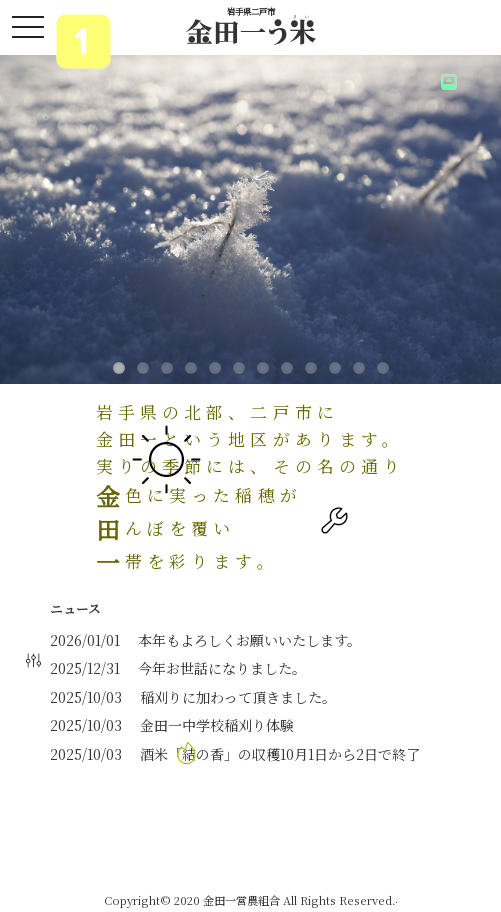  What do you see at coordinates (83, 41) in the screenshot?
I see `indicates step one in a numbered sequence` at bounding box center [83, 41].